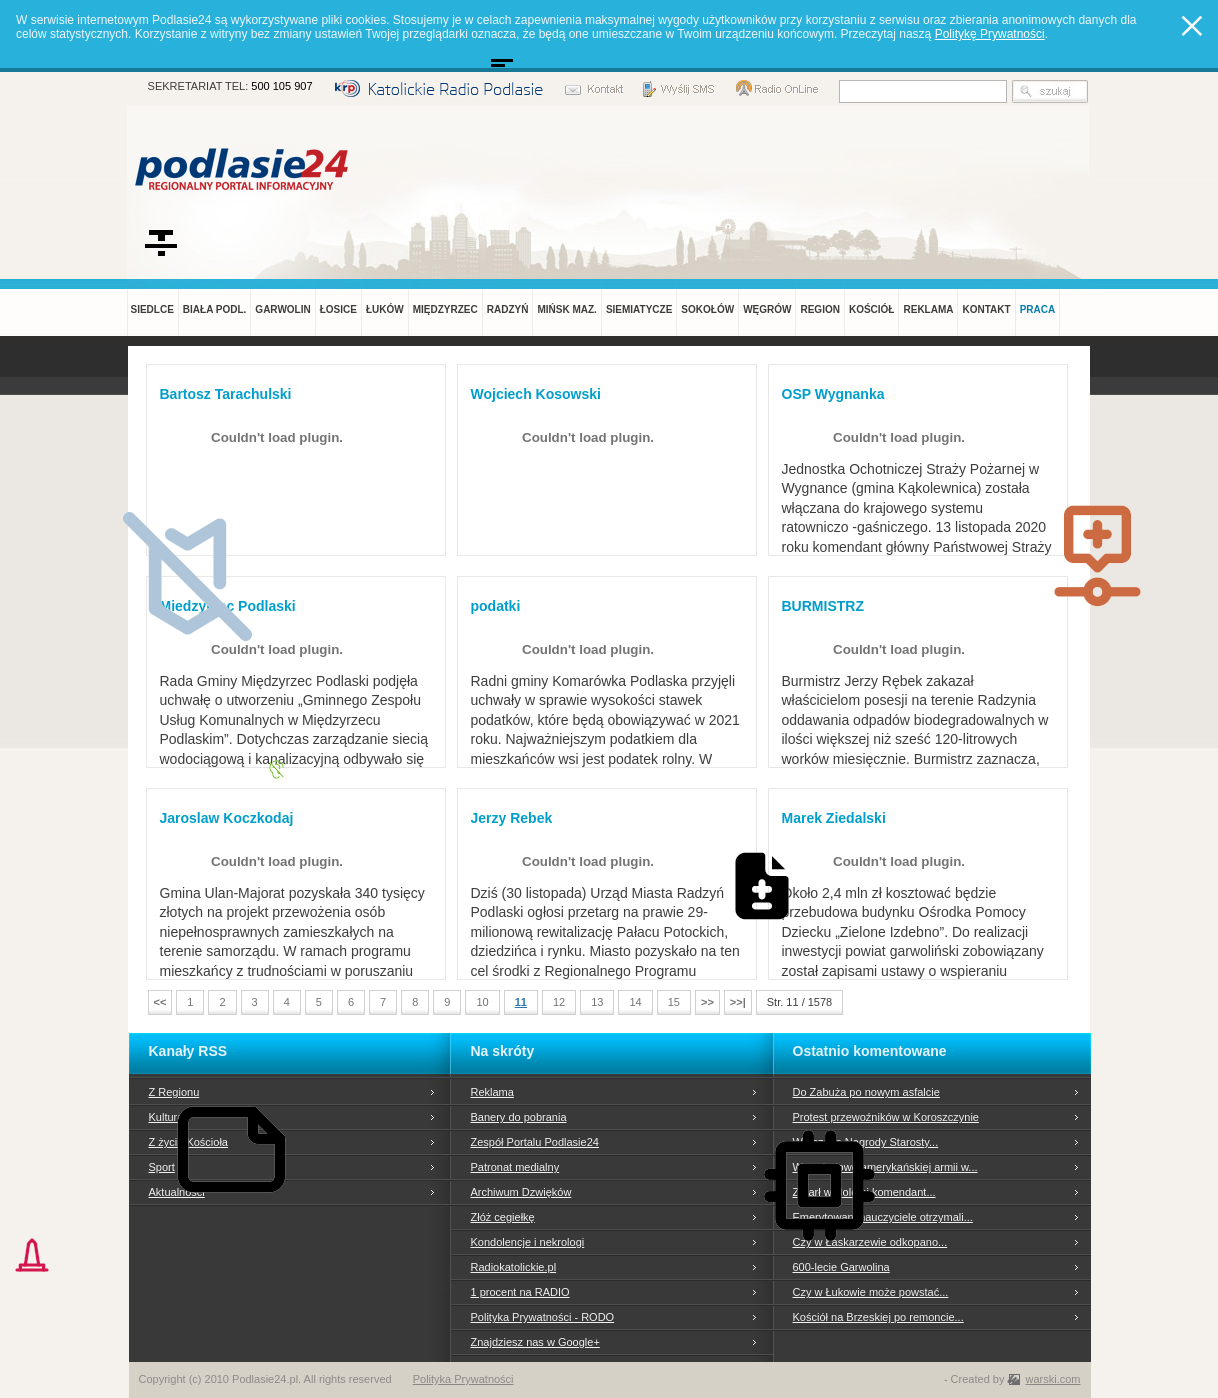 Image resolution: width=1218 pixels, height=1398 pixels. What do you see at coordinates (187, 576) in the screenshot?
I see `disable badge notifications` at bounding box center [187, 576].